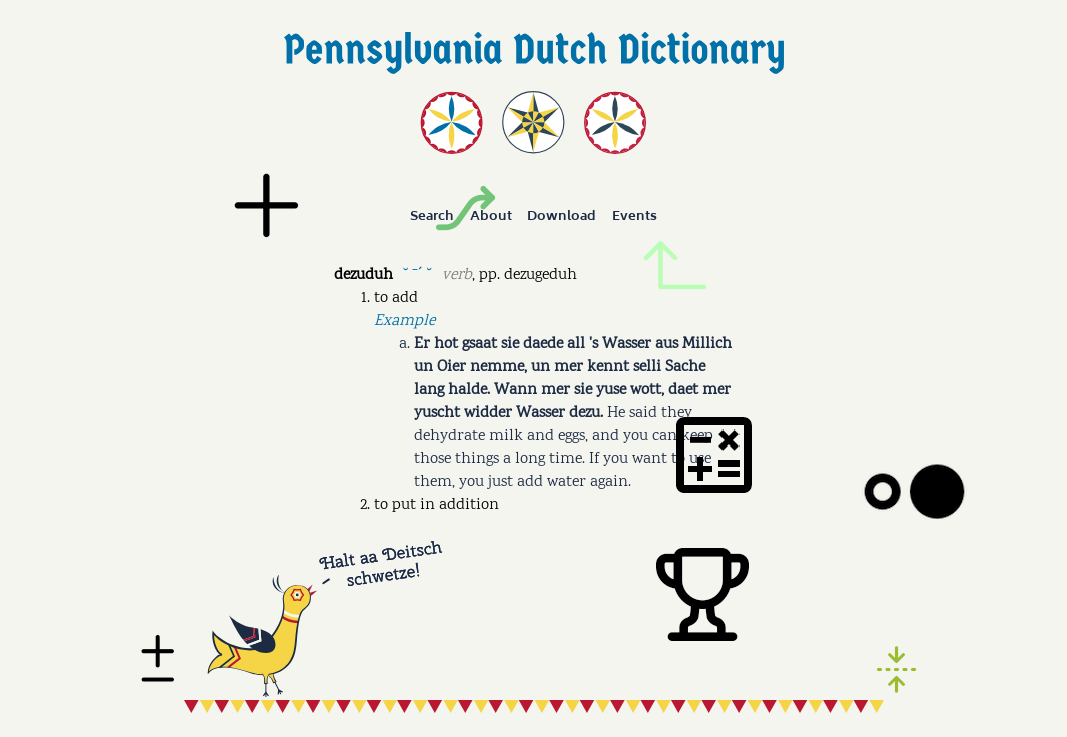 Image resolution: width=1067 pixels, height=737 pixels. What do you see at coordinates (914, 491) in the screenshot?
I see `enable HDR strong mode for photos` at bounding box center [914, 491].